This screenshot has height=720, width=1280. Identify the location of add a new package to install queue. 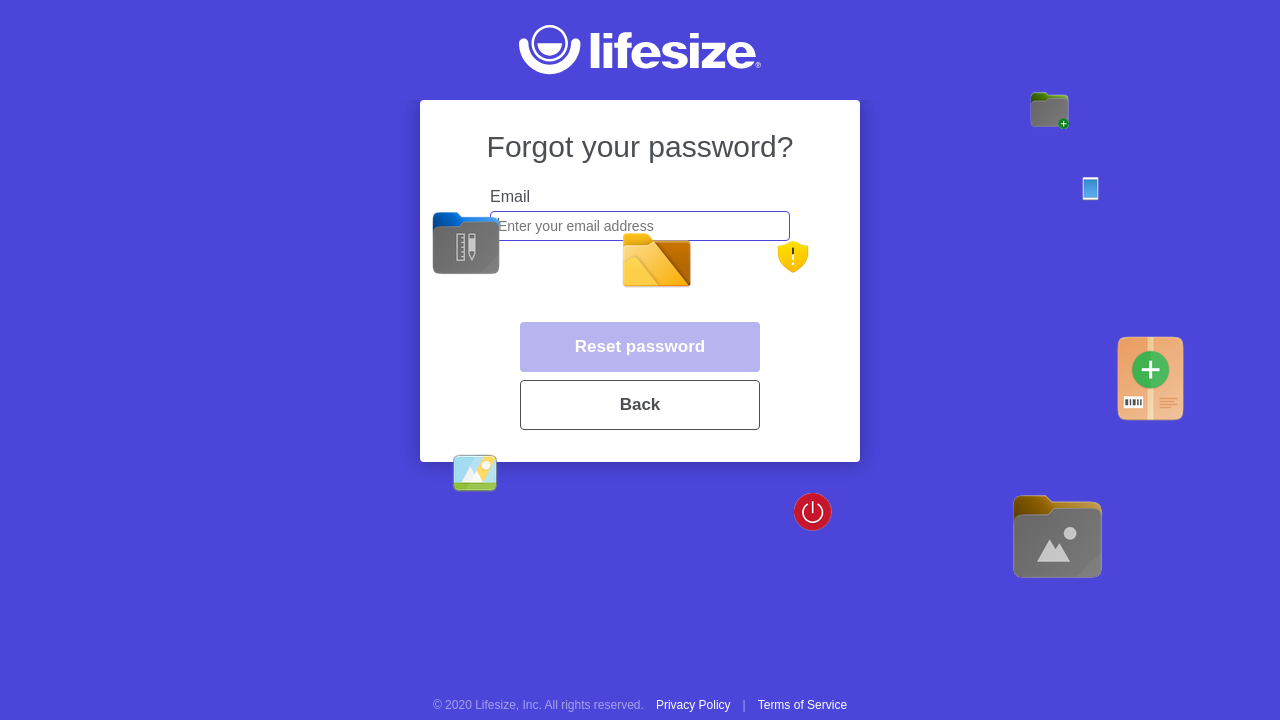
(1150, 378).